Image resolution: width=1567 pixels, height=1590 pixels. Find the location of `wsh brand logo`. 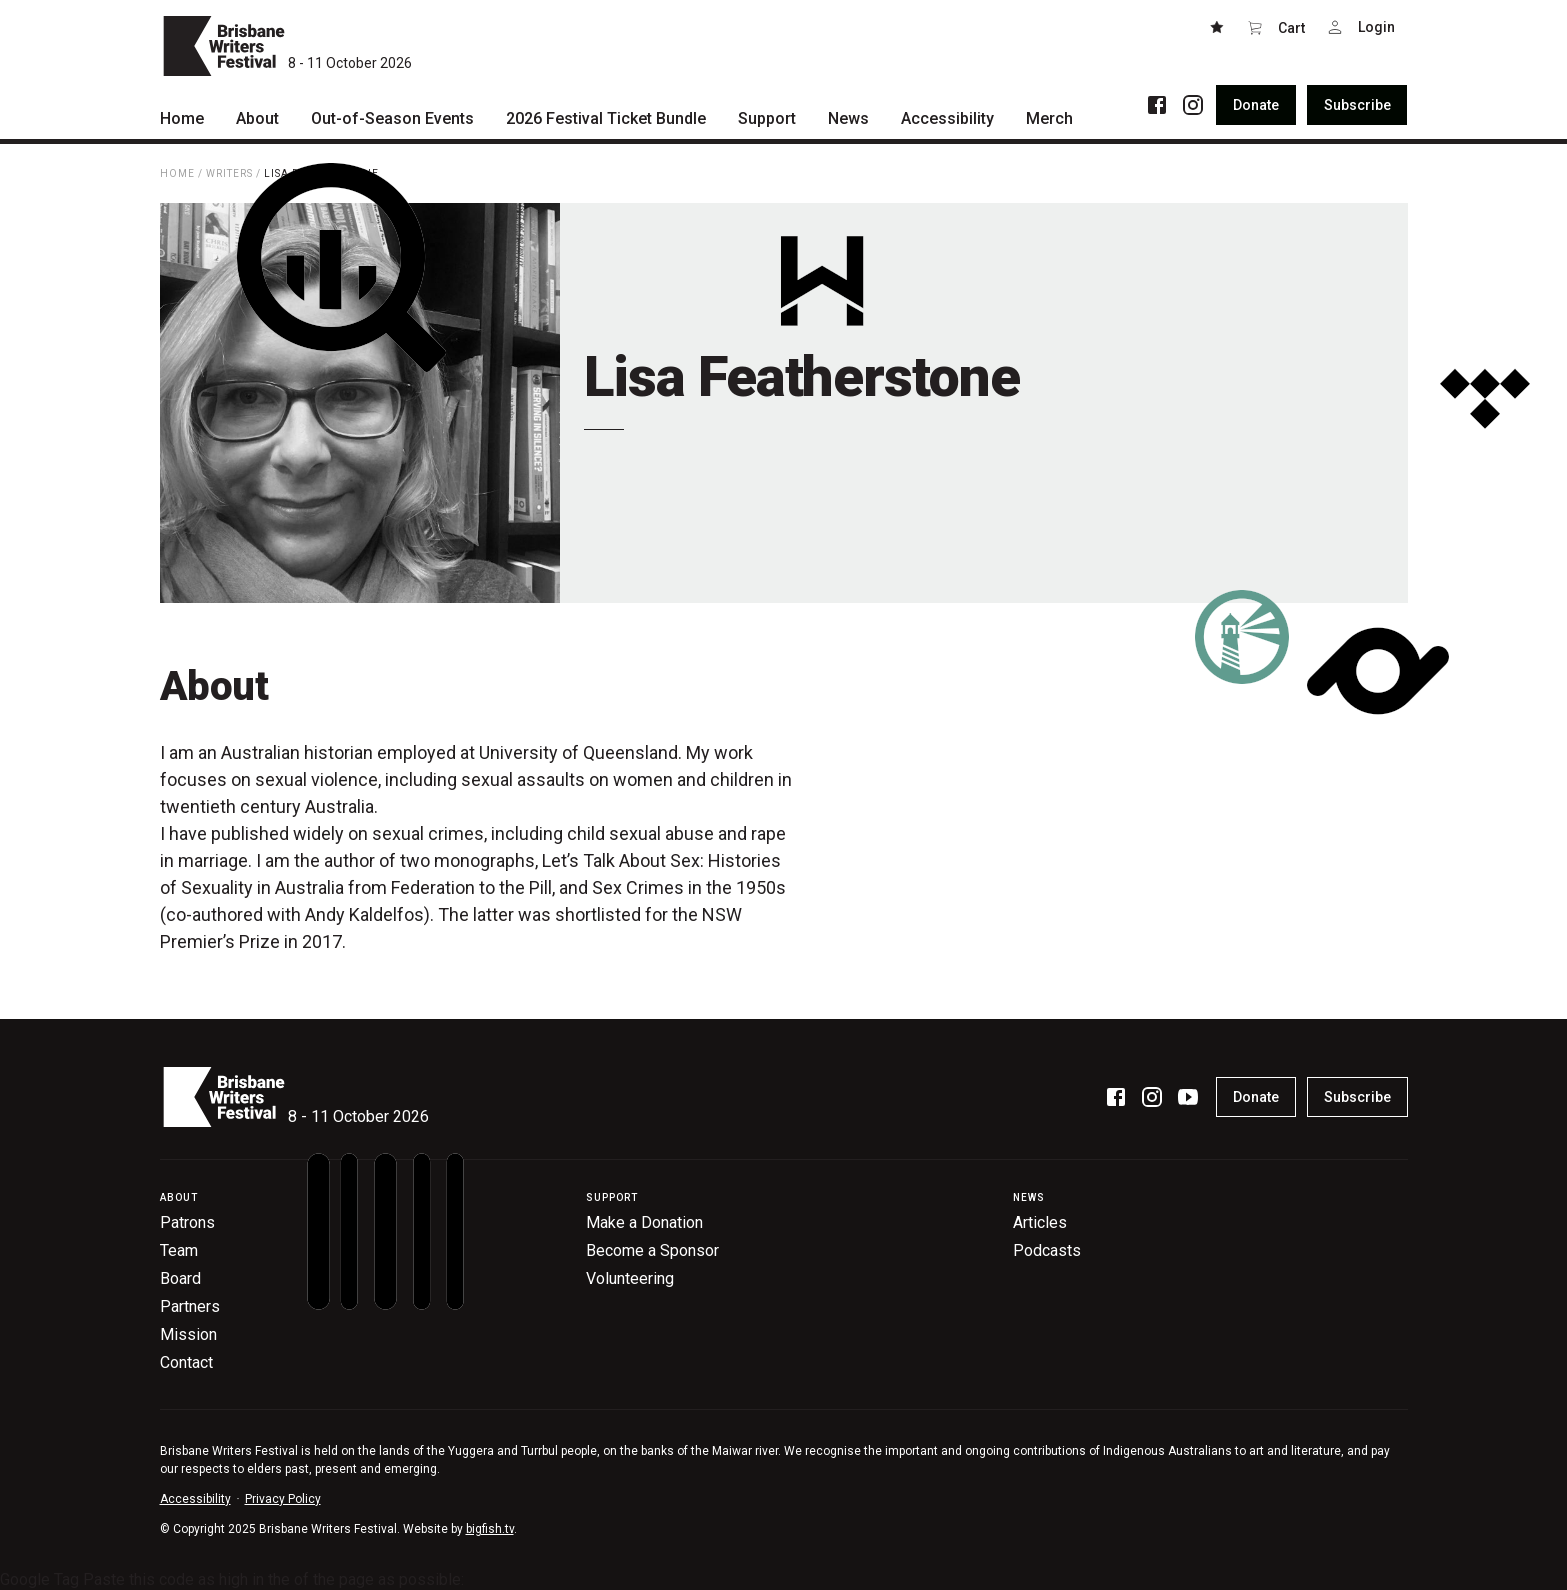

wsh brand logo is located at coordinates (822, 281).